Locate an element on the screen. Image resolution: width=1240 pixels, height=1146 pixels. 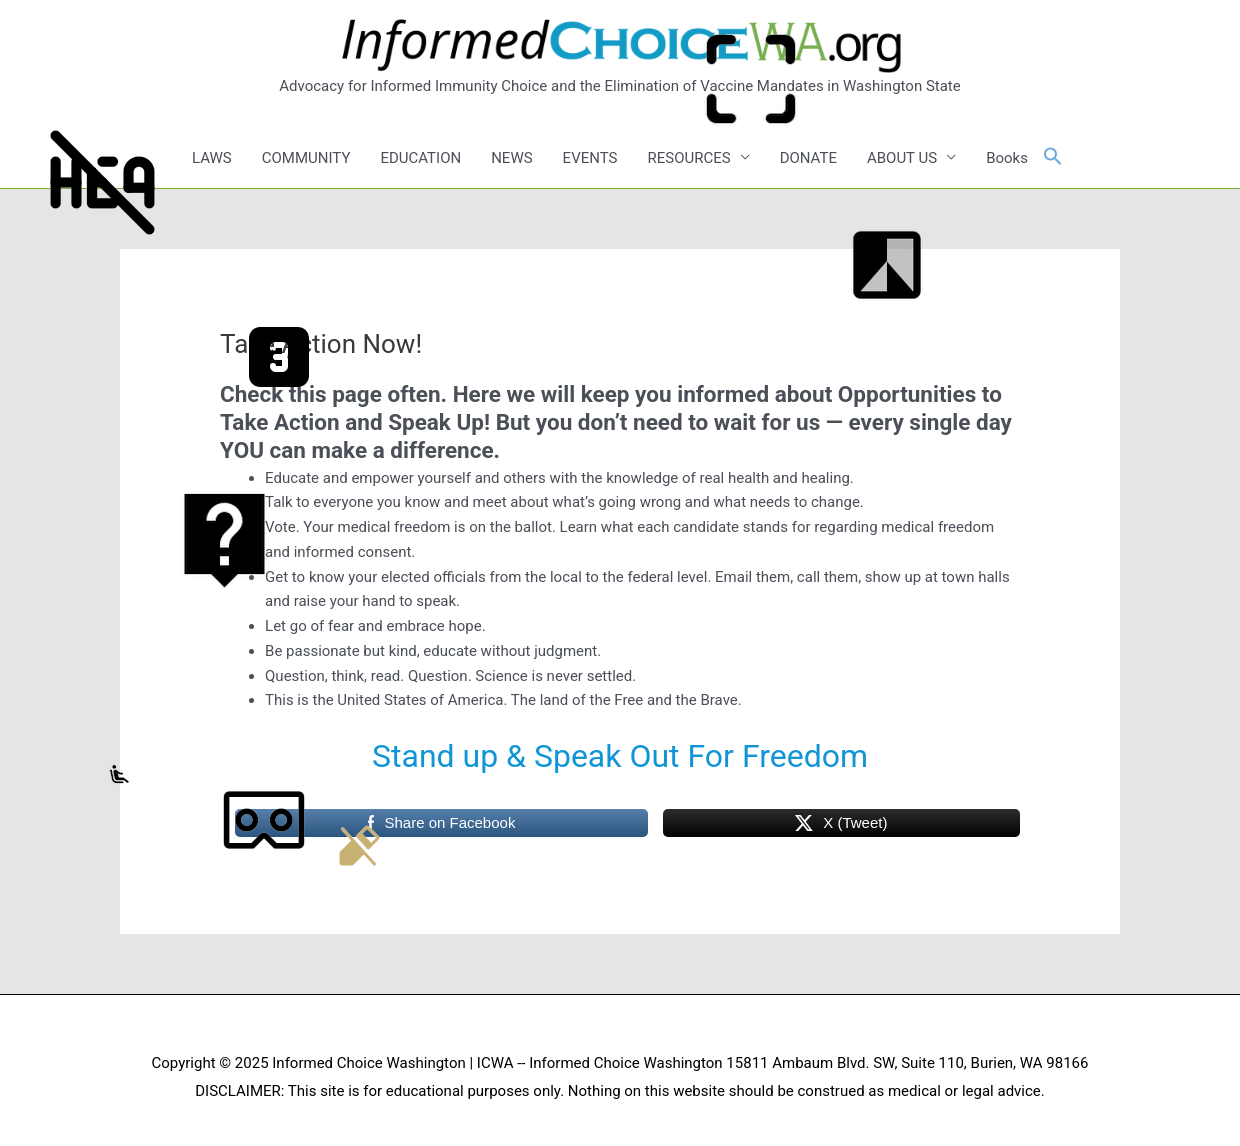
disable HTTP HEAD request method is located at coordinates (102, 182).